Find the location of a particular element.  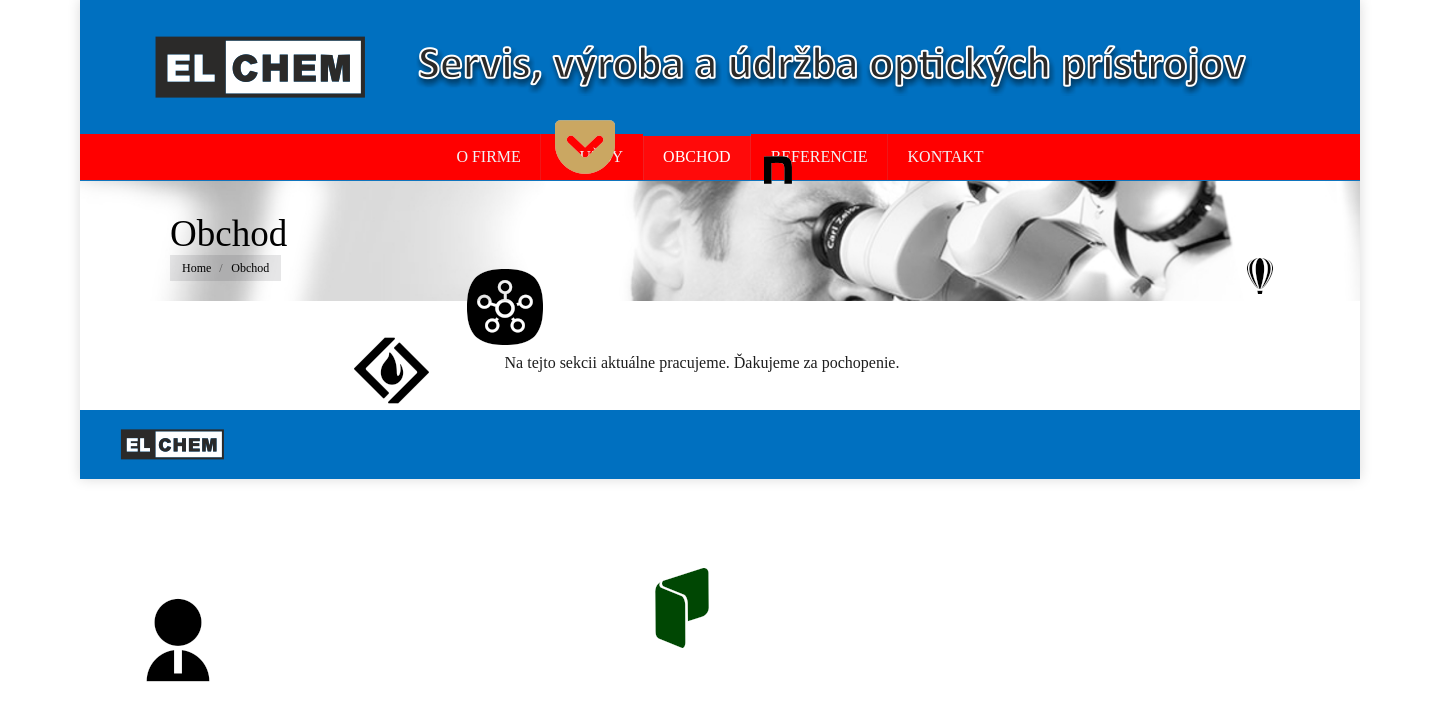

open the Note app is located at coordinates (778, 170).